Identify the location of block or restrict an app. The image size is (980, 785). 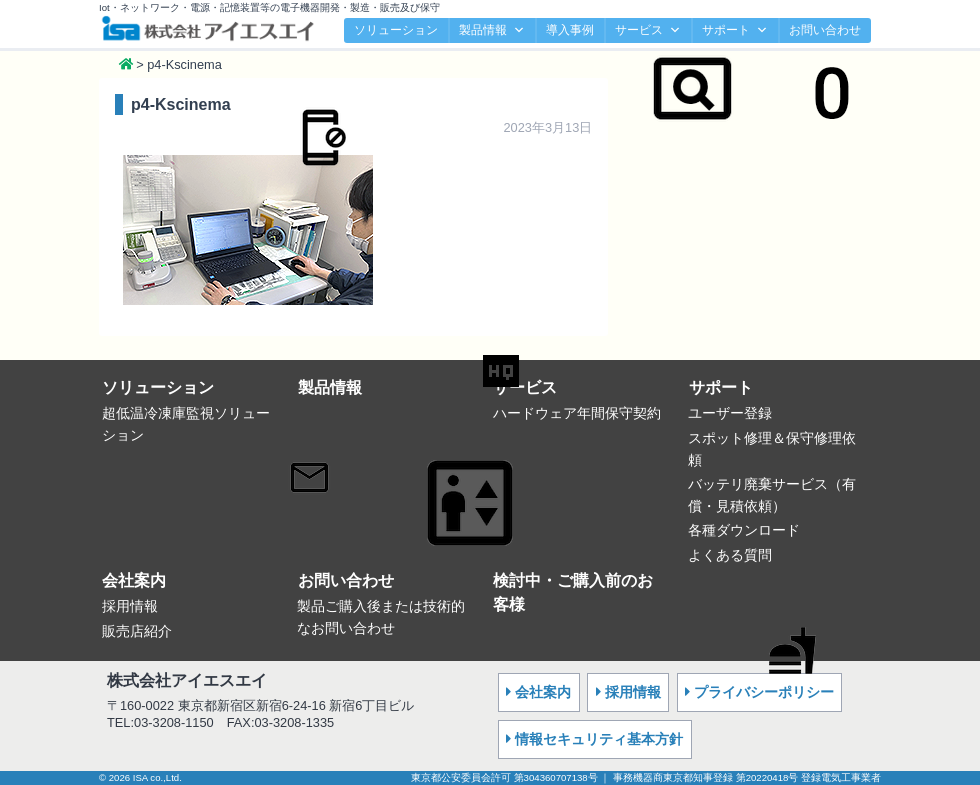
(320, 137).